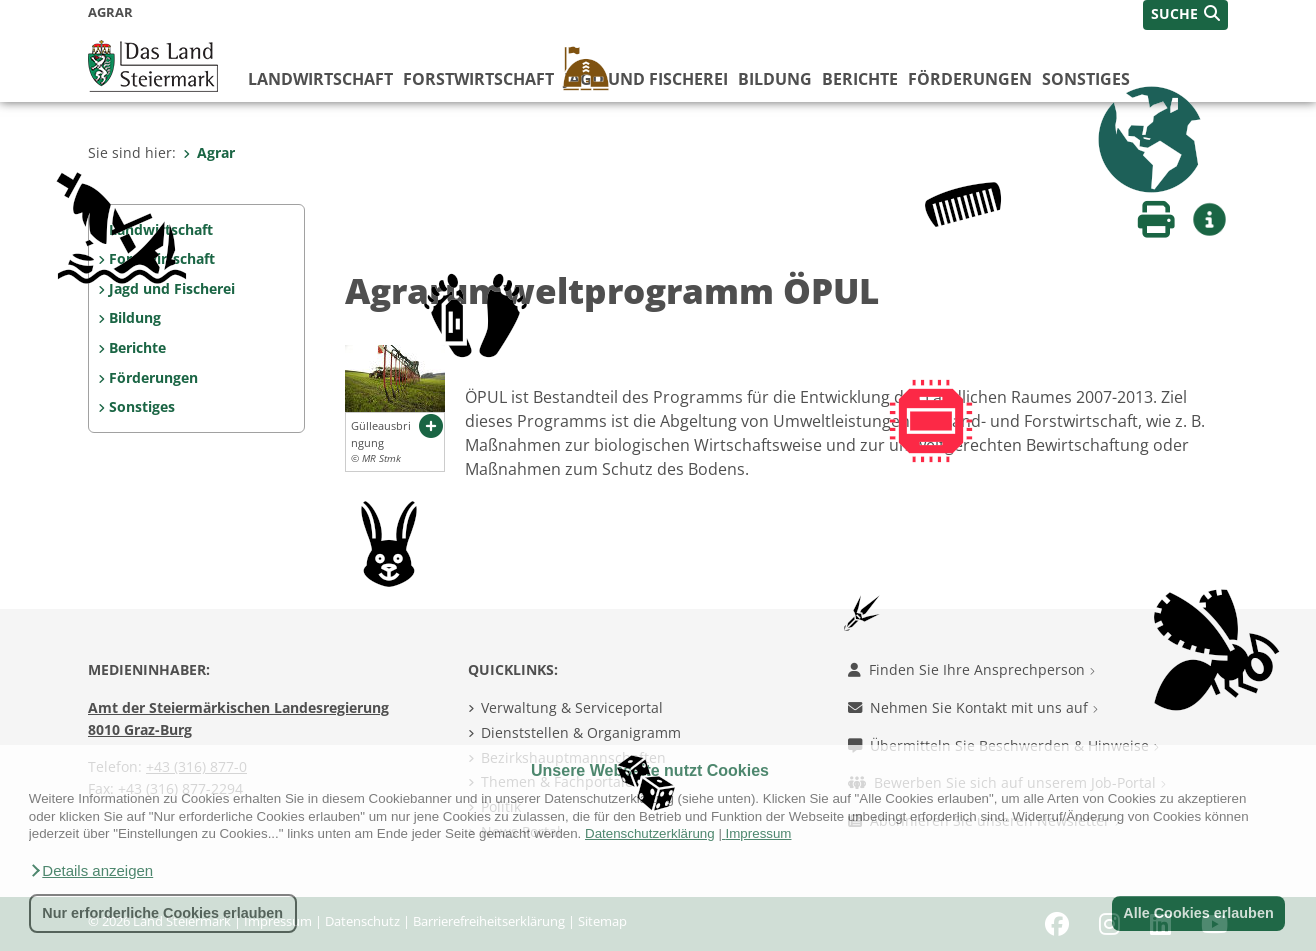 The image size is (1316, 951). I want to click on roll the dice or randomize selection, so click(646, 783).